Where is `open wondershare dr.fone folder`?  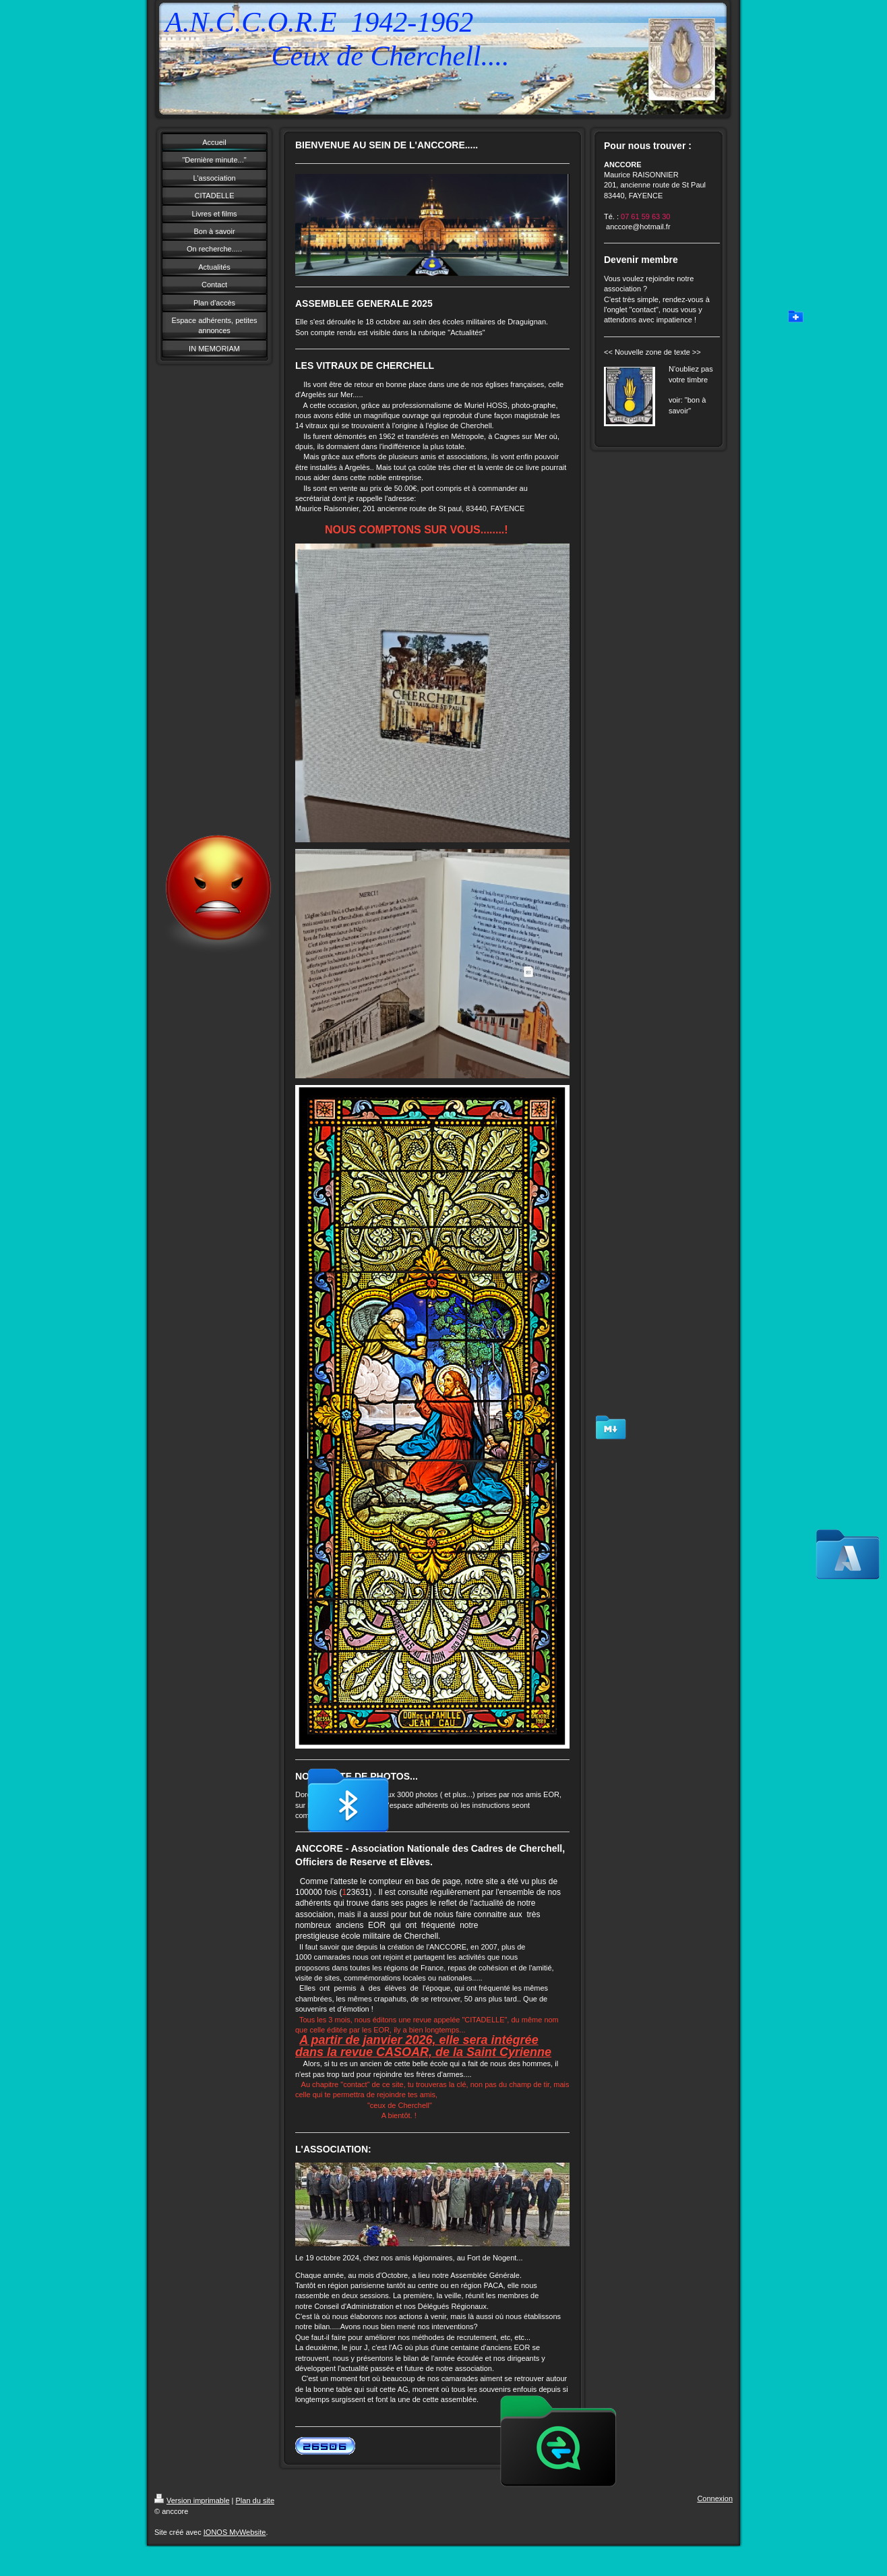 open wondershare dr.fone folder is located at coordinates (795, 316).